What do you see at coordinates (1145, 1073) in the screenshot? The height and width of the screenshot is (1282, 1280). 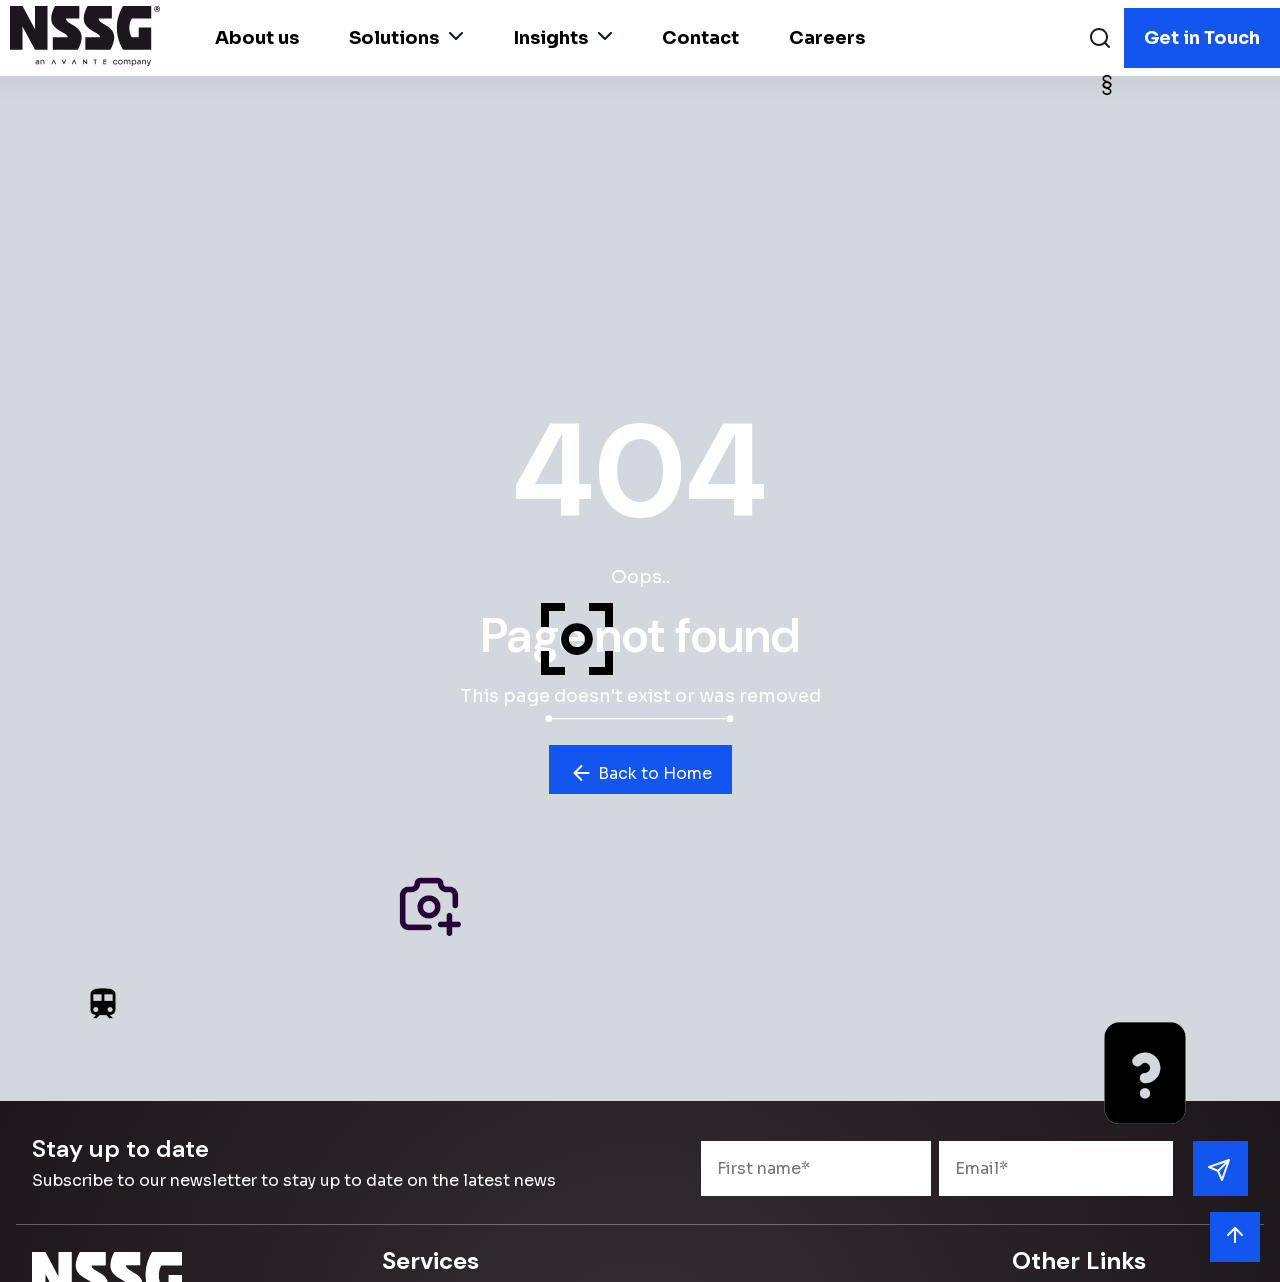 I see `unknown or unrecognized device detected` at bounding box center [1145, 1073].